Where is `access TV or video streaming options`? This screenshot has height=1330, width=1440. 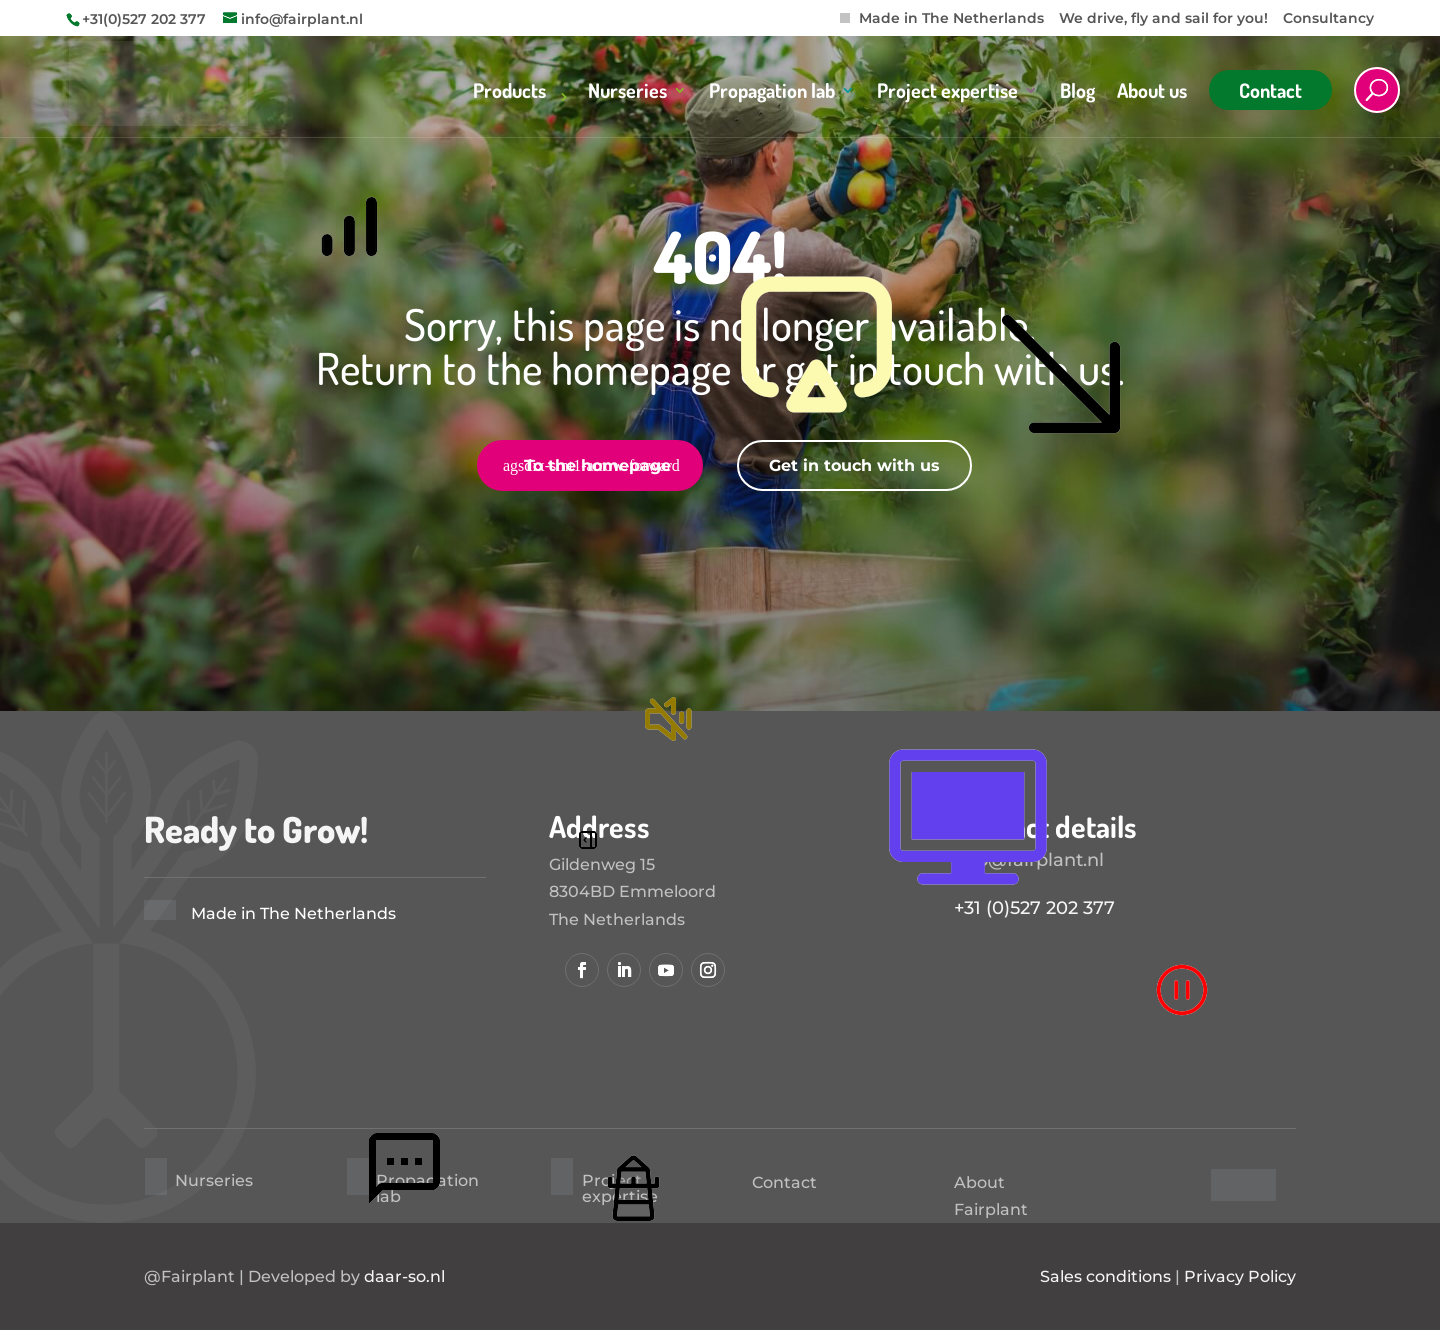 access TV or video streaming options is located at coordinates (968, 817).